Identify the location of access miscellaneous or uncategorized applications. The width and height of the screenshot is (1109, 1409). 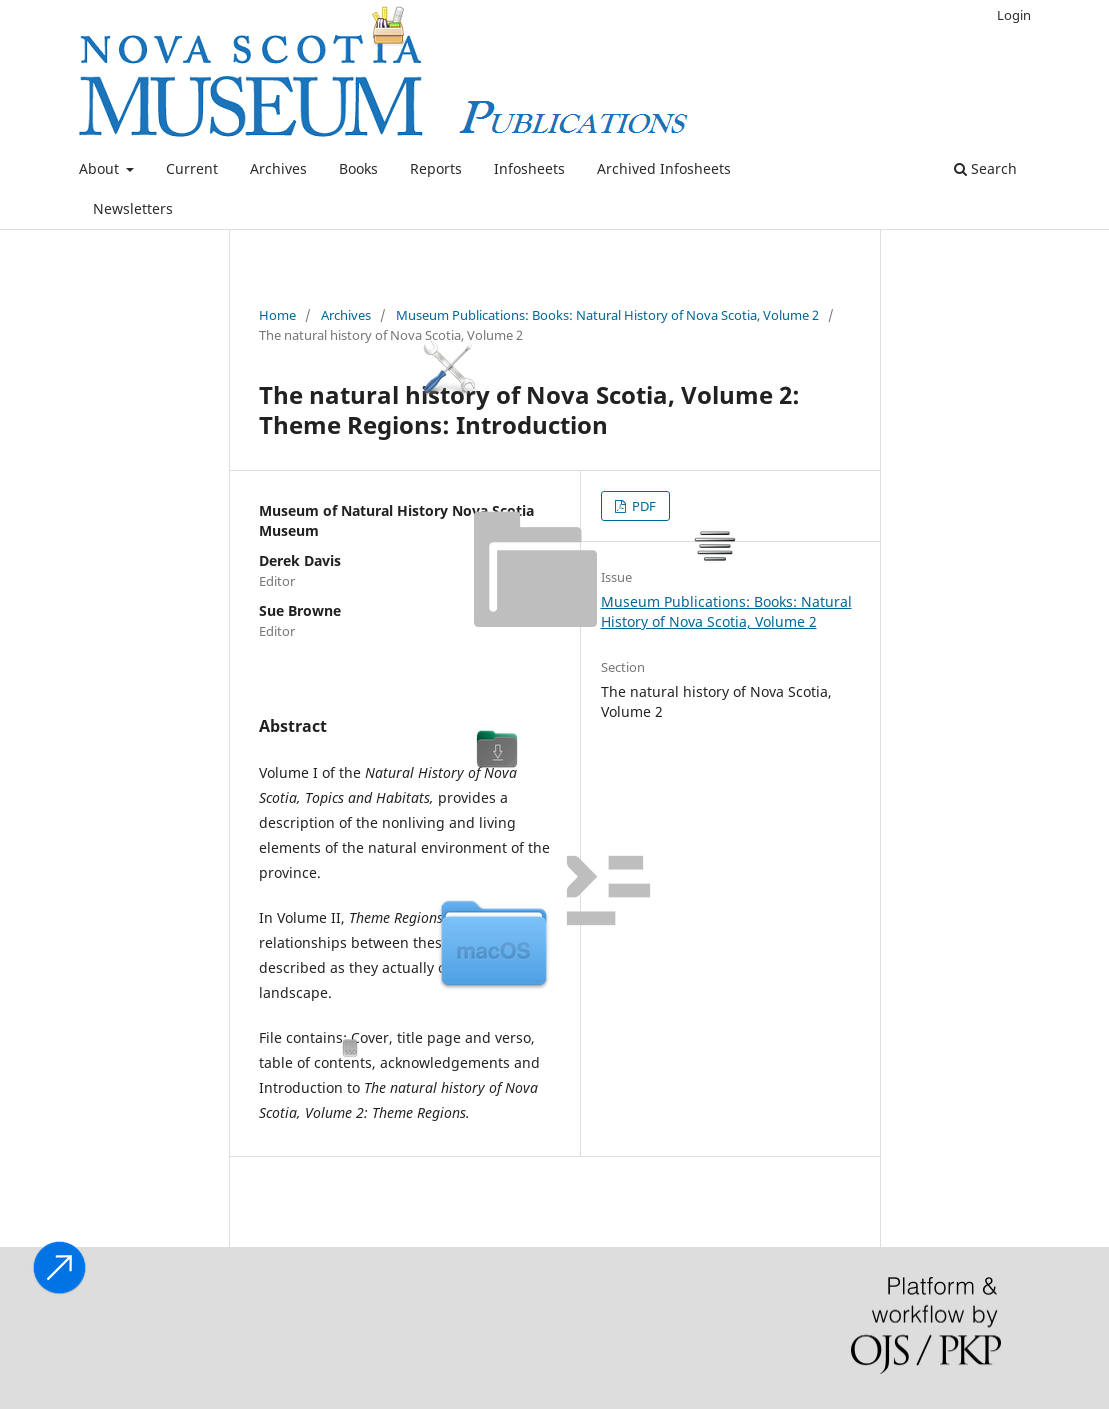
(389, 26).